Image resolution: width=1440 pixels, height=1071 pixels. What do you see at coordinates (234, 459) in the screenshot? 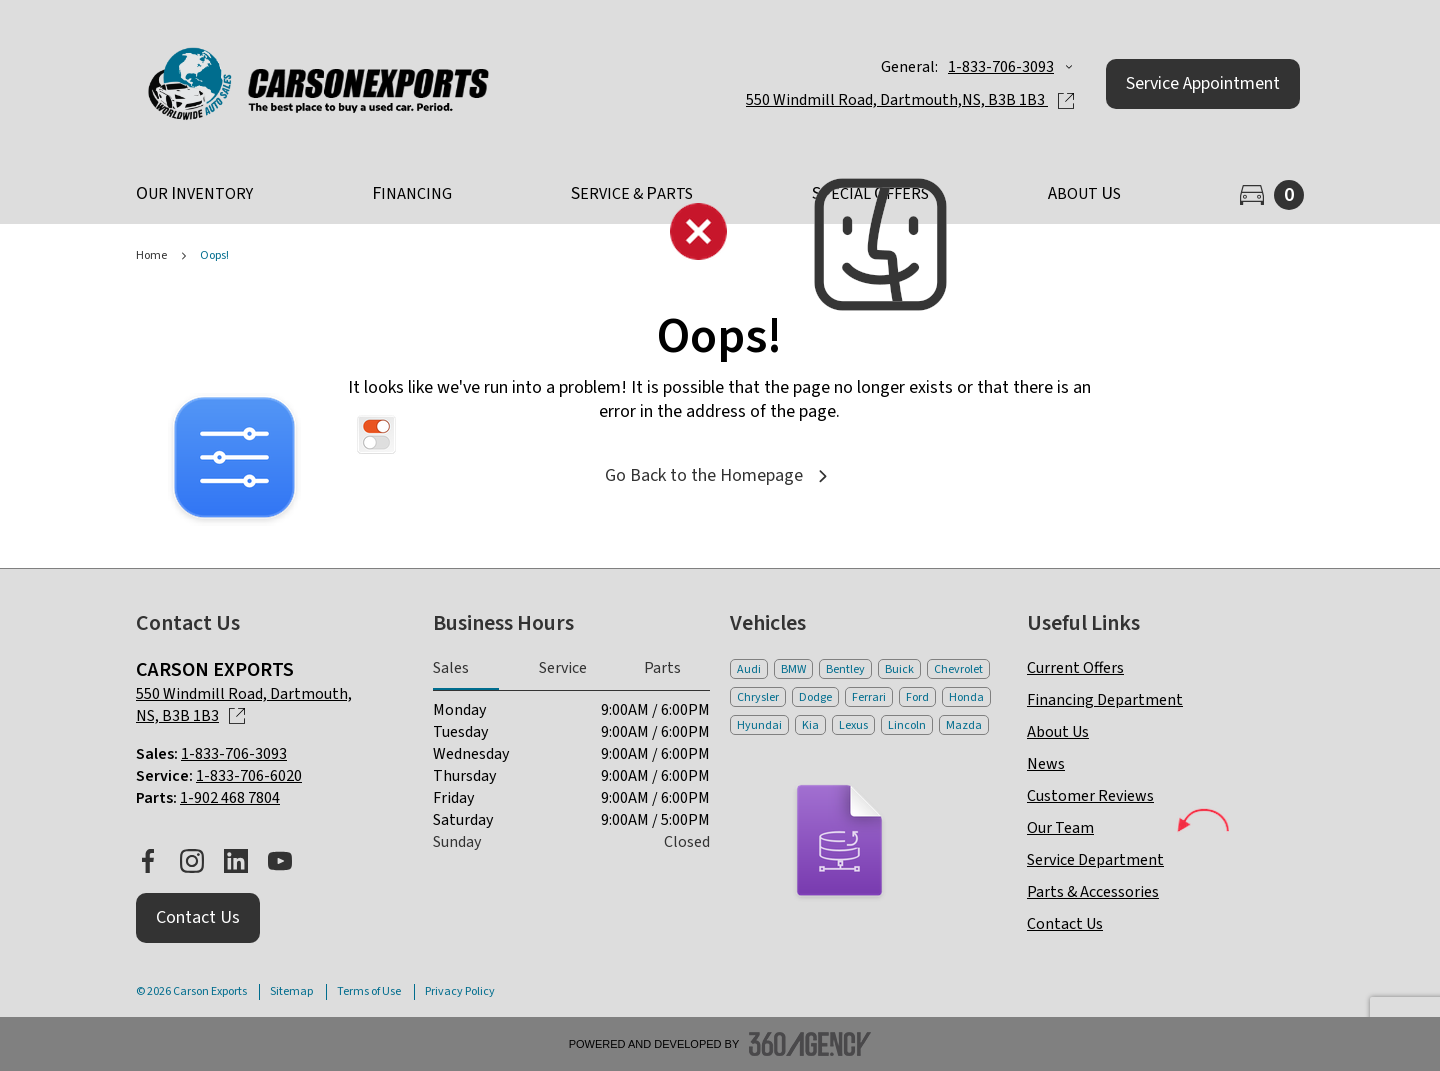
I see `open desktop display settings` at bounding box center [234, 459].